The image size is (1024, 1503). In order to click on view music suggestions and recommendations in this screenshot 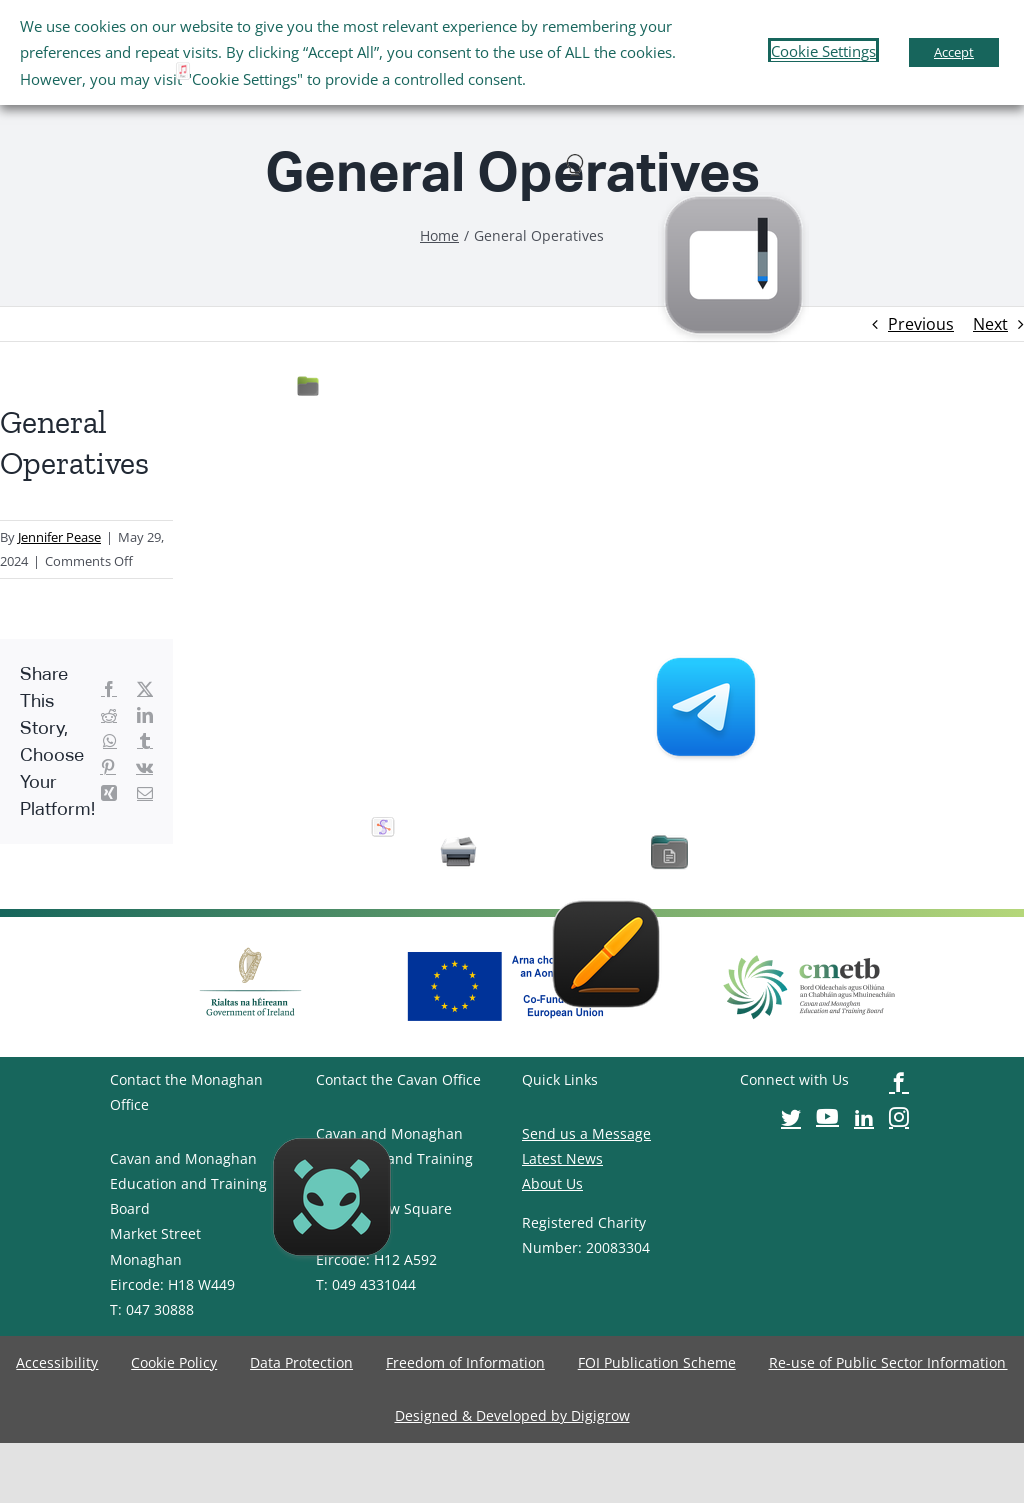, I will do `click(575, 165)`.